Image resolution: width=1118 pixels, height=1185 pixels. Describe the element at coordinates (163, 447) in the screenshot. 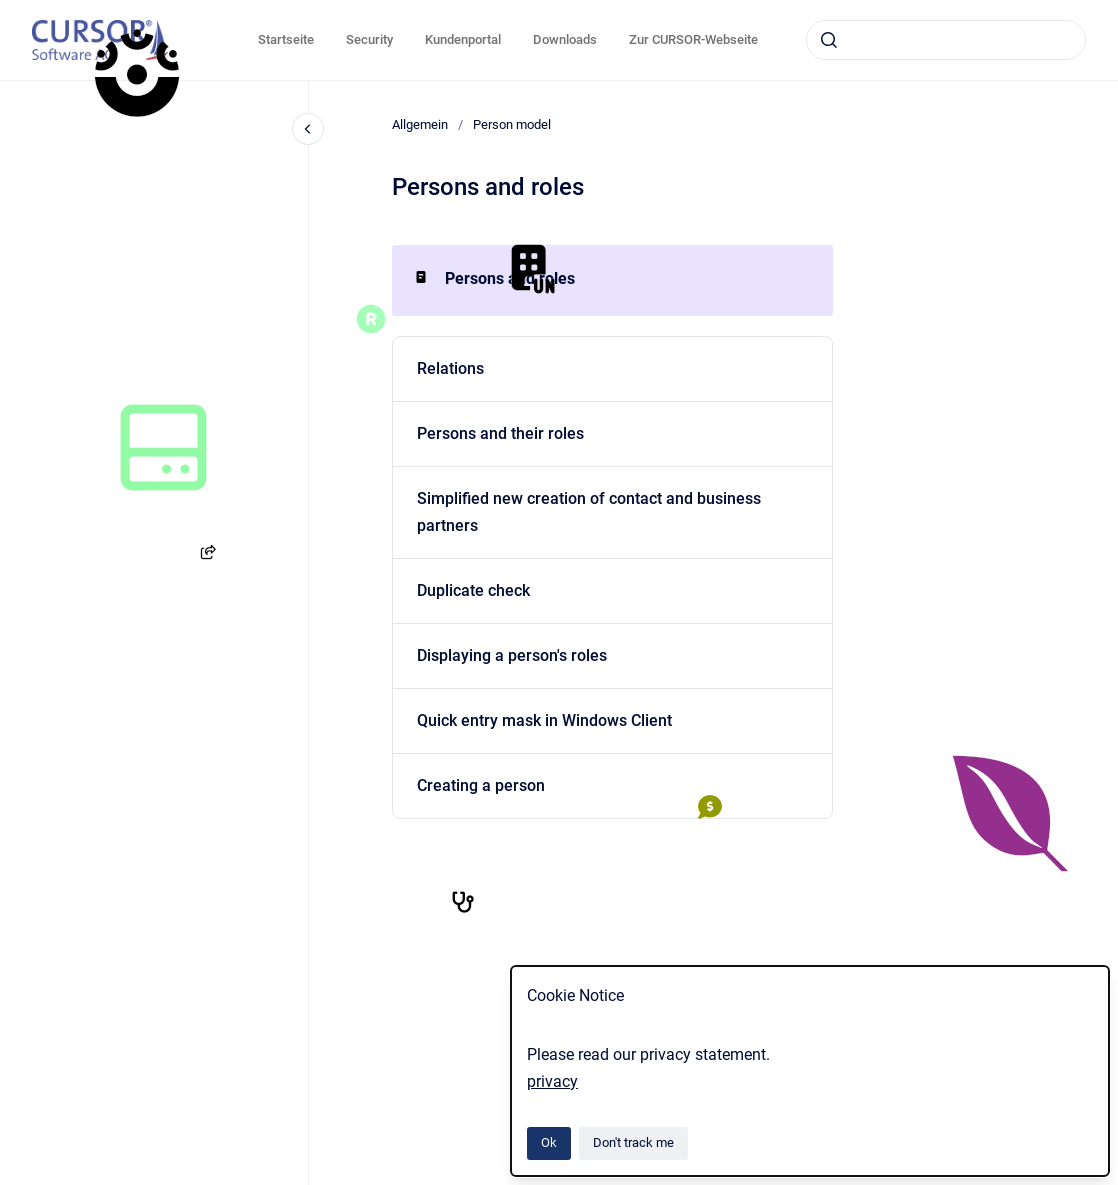

I see `access storage or disk management` at that location.